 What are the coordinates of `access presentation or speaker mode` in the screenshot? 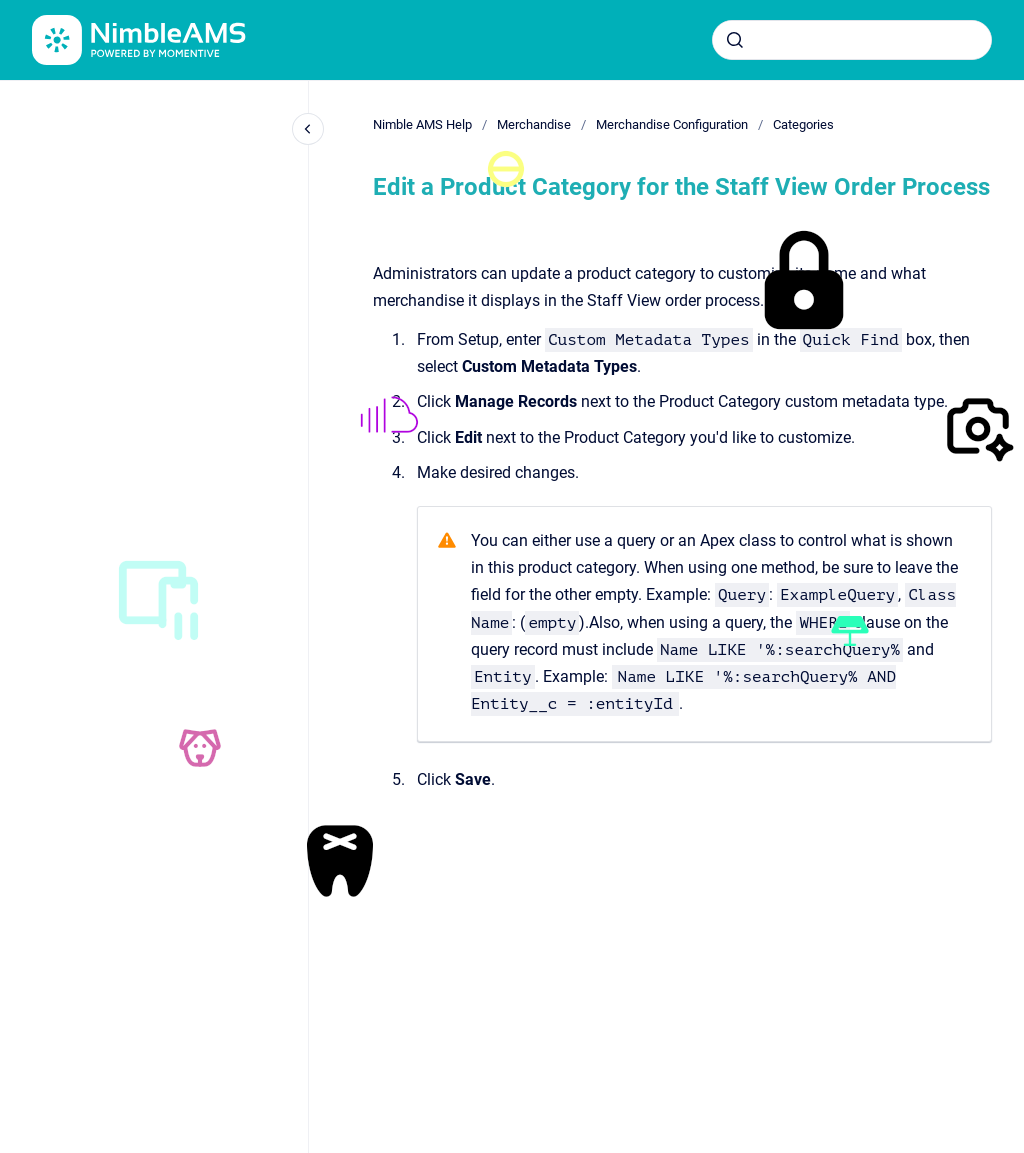 It's located at (850, 631).